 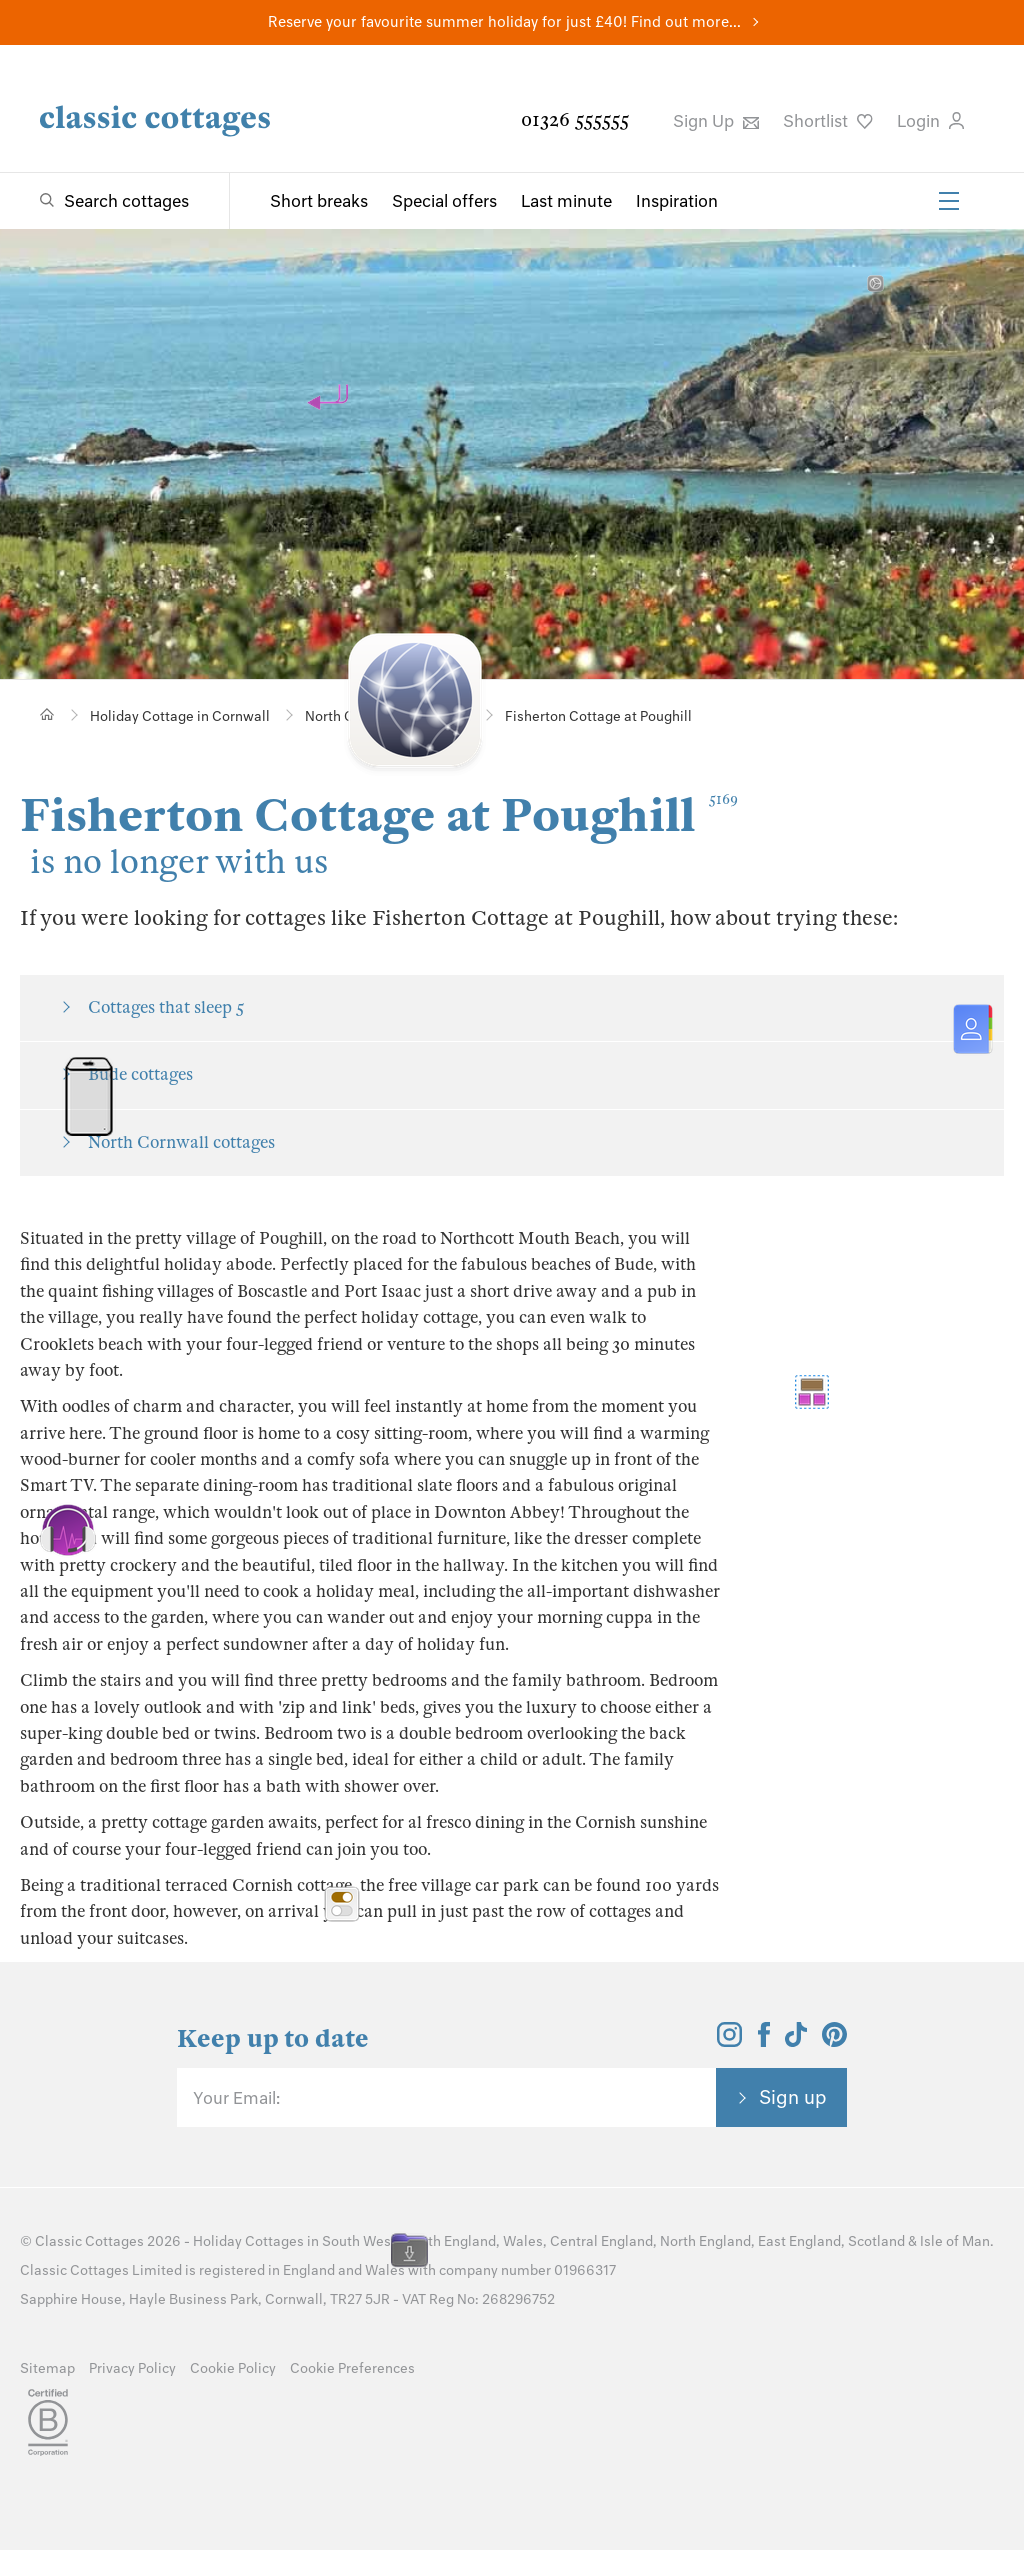 I want to click on open the contacts app, so click(x=973, y=1029).